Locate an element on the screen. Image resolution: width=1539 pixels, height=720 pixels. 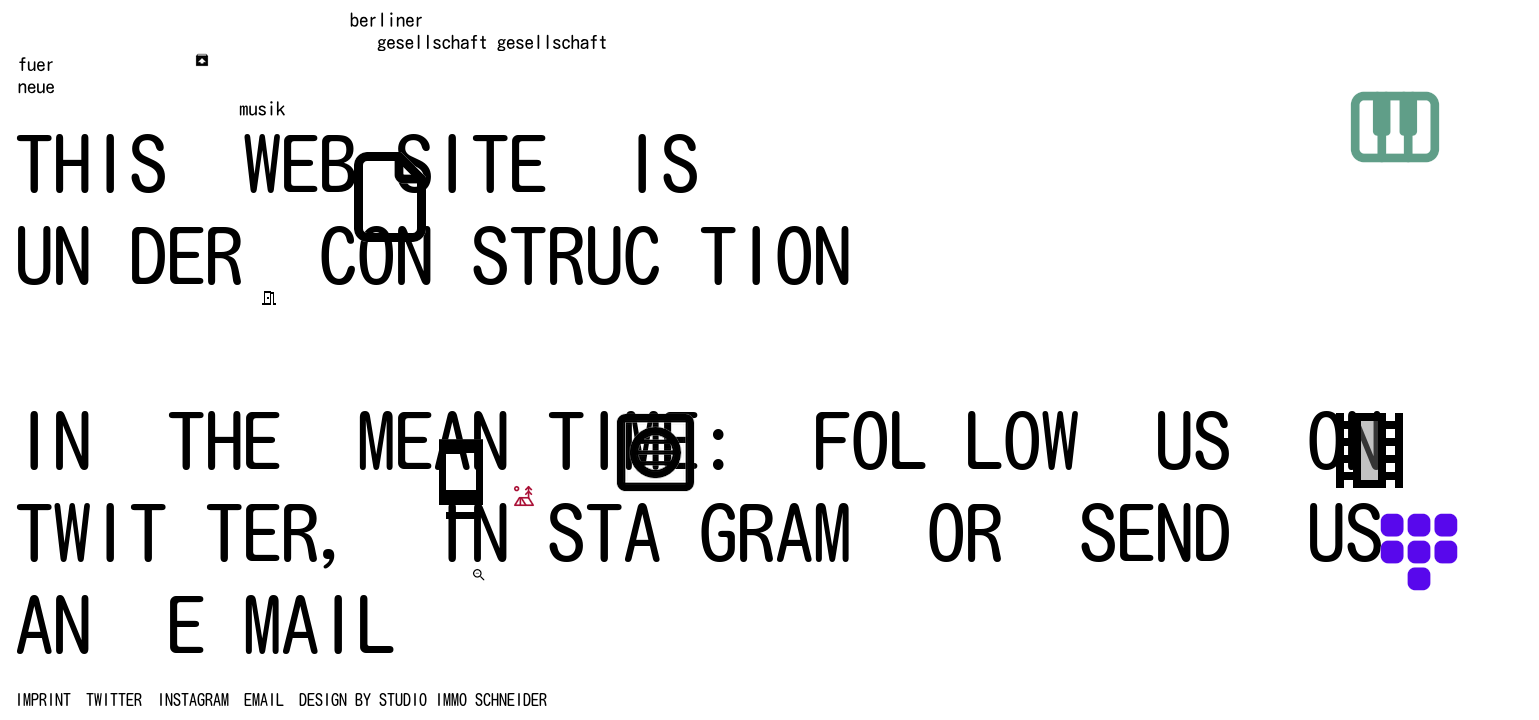
unarchive an item or message is located at coordinates (202, 60).